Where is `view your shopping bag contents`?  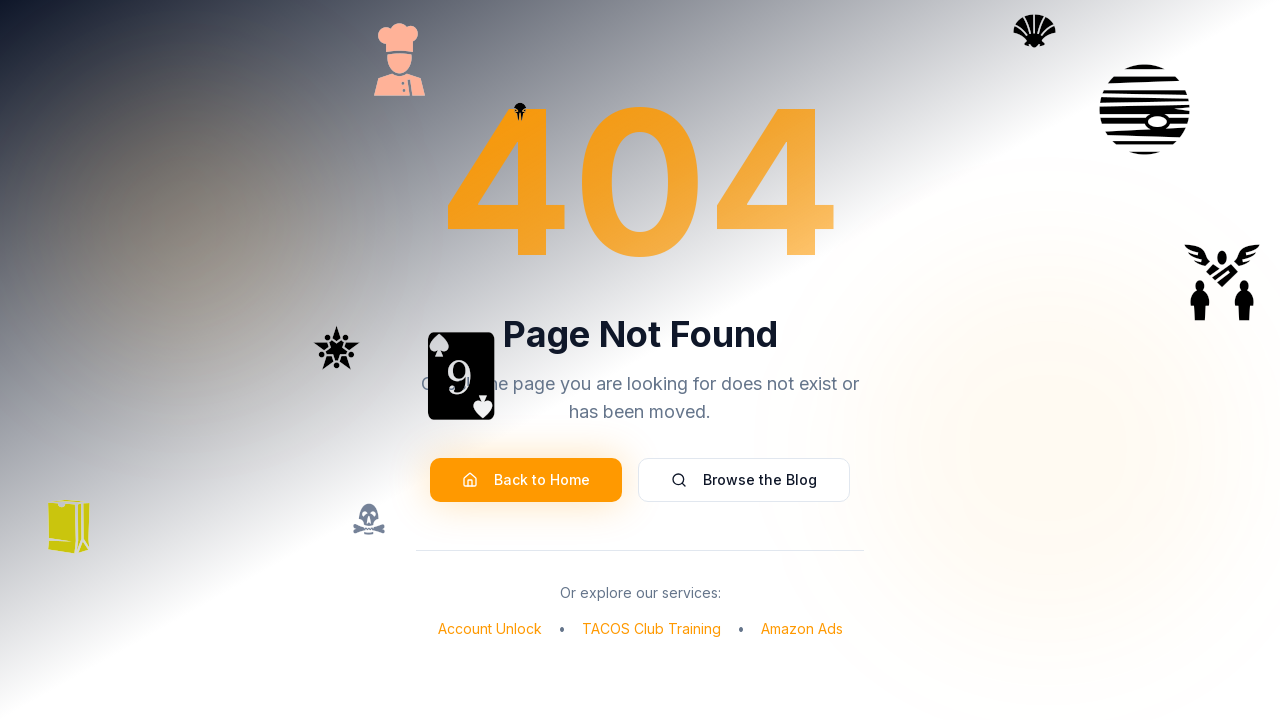
view your shopping bag contents is located at coordinates (69, 525).